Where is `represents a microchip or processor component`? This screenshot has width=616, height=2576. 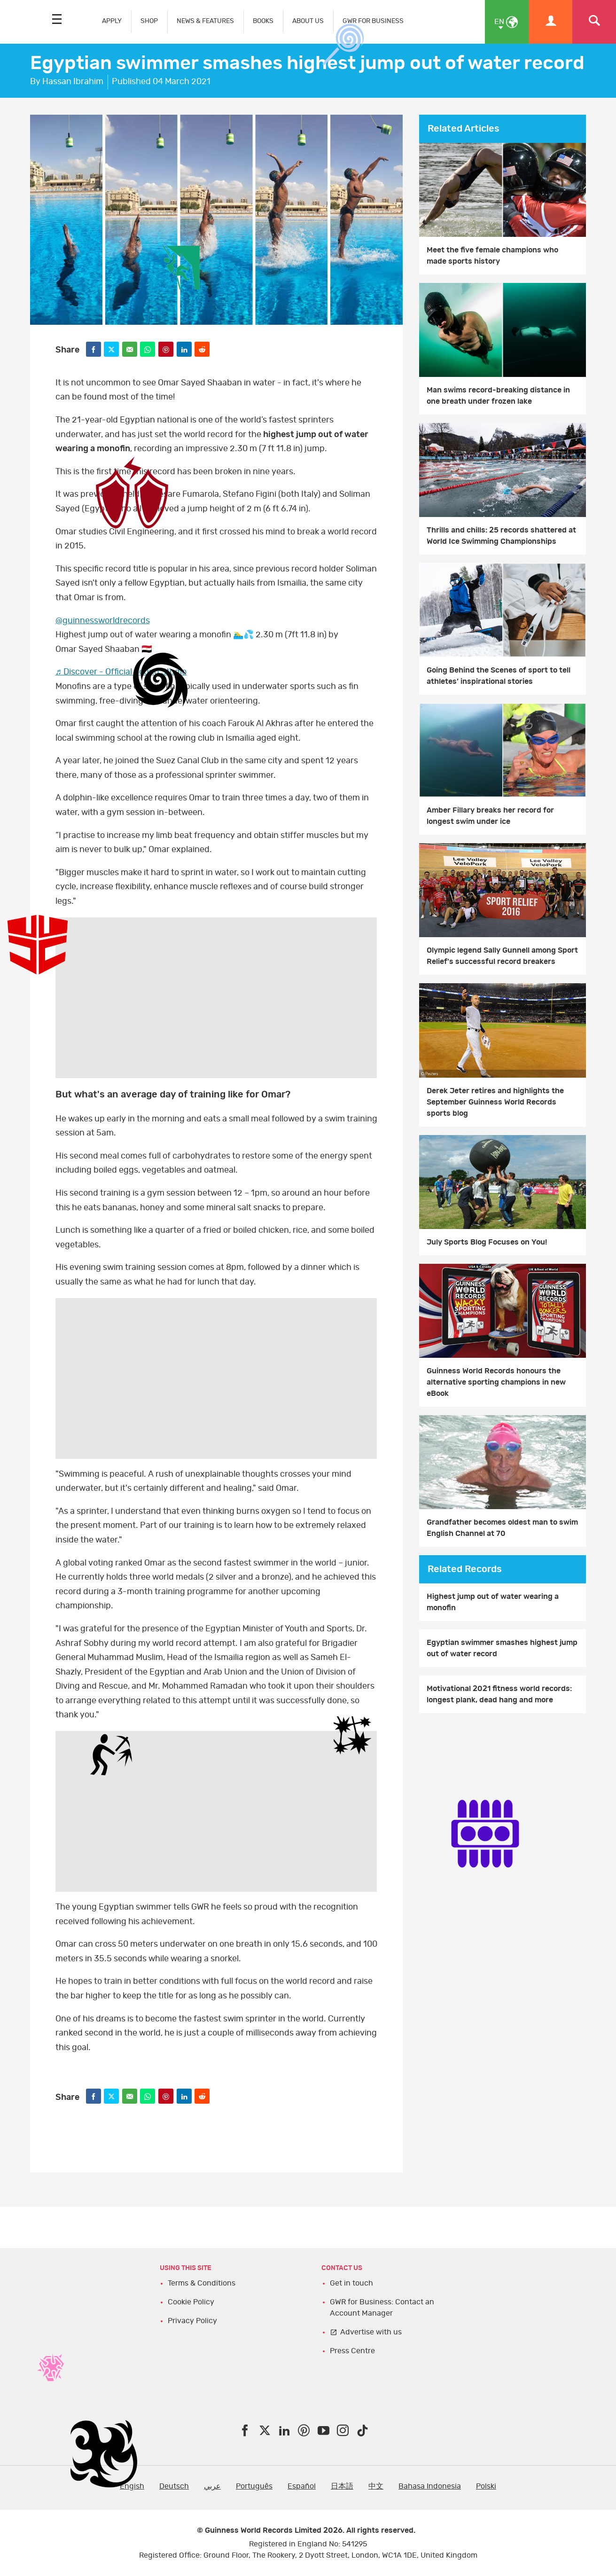 represents a microchip or processor component is located at coordinates (485, 1833).